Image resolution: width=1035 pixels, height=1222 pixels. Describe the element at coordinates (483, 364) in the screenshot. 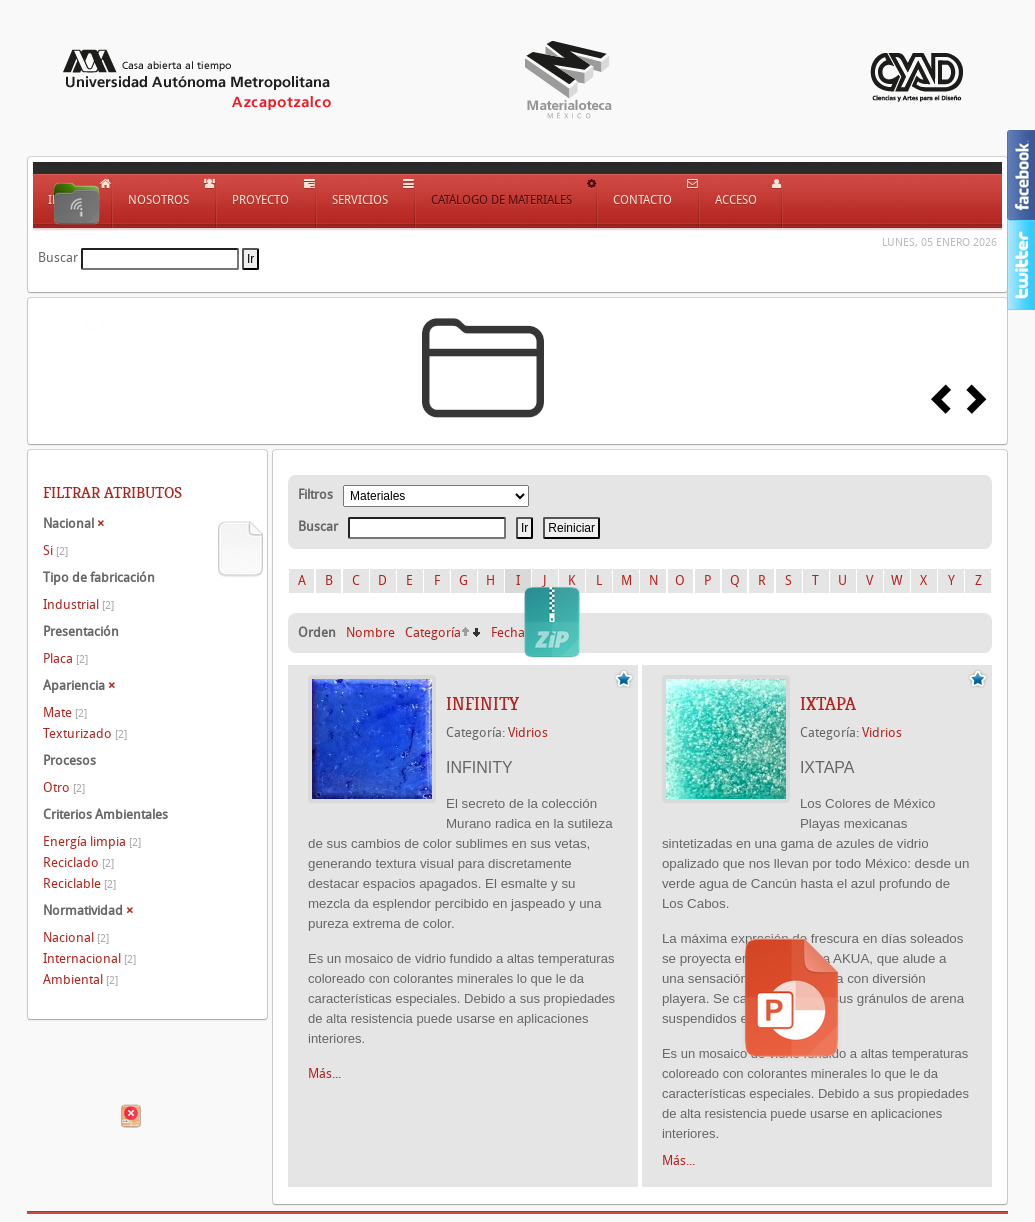

I see `access file and folder preferences` at that location.